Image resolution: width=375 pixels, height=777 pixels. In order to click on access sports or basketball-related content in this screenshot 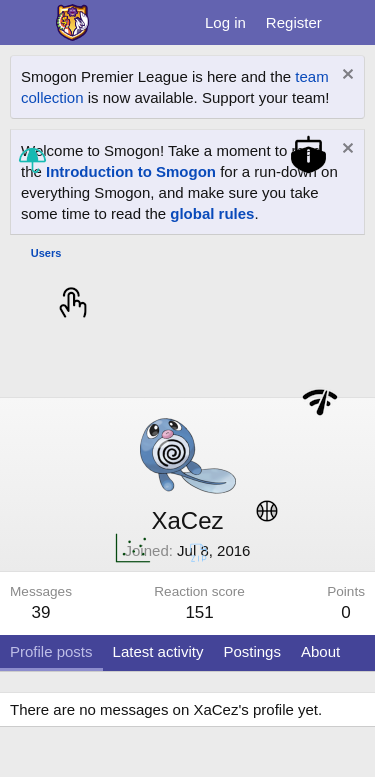, I will do `click(267, 511)`.